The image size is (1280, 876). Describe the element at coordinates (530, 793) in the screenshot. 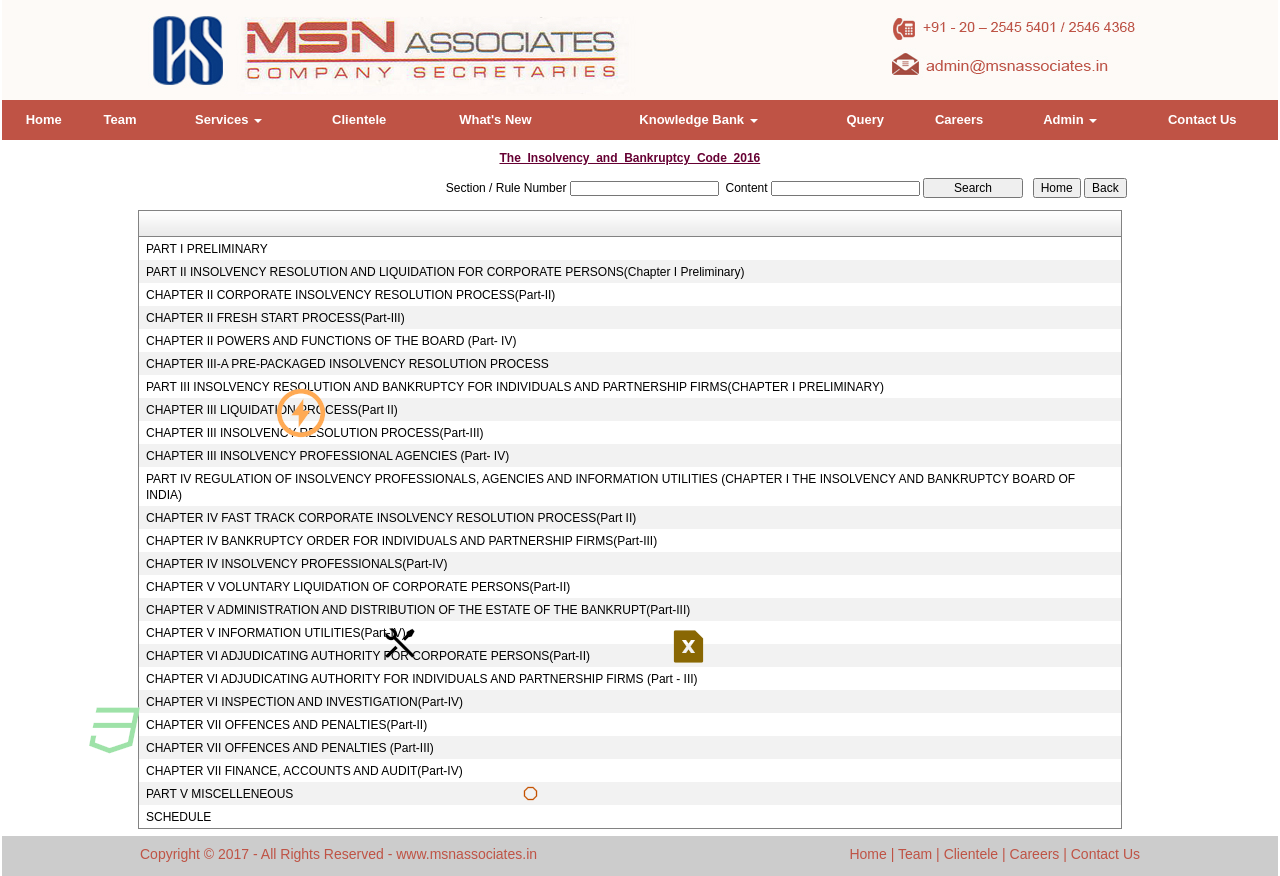

I see `select octagon shape tool` at that location.